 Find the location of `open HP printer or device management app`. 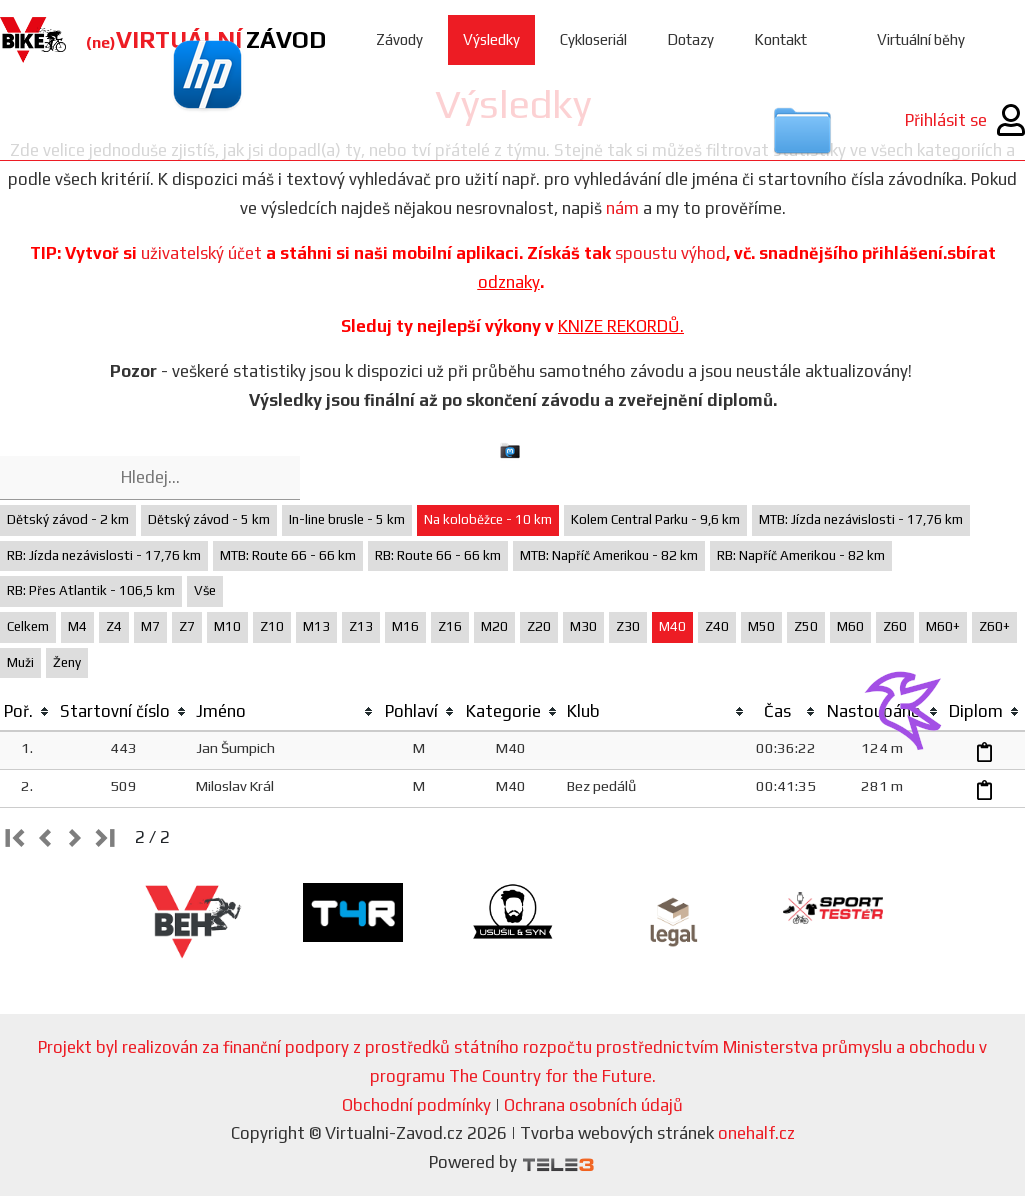

open HP printer or device management app is located at coordinates (207, 74).